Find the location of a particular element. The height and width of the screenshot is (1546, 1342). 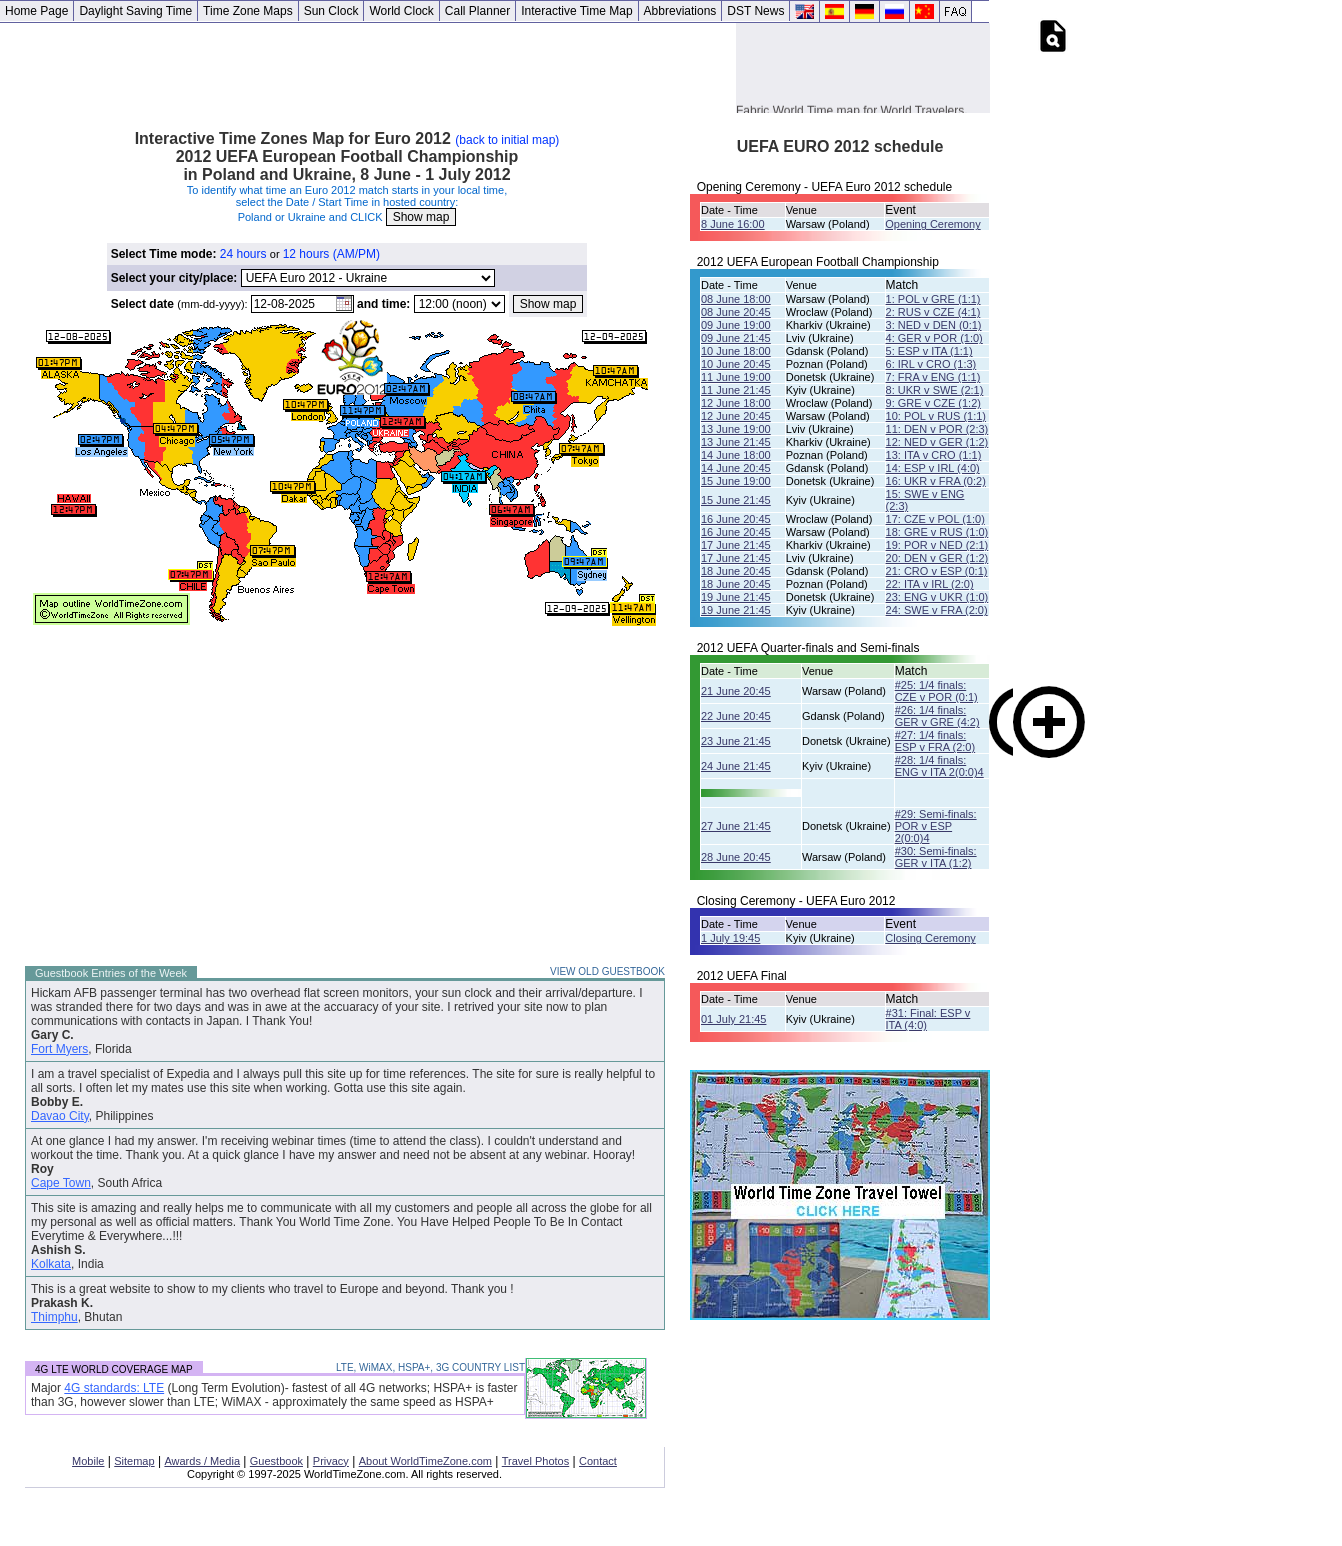

search within document is located at coordinates (1053, 36).